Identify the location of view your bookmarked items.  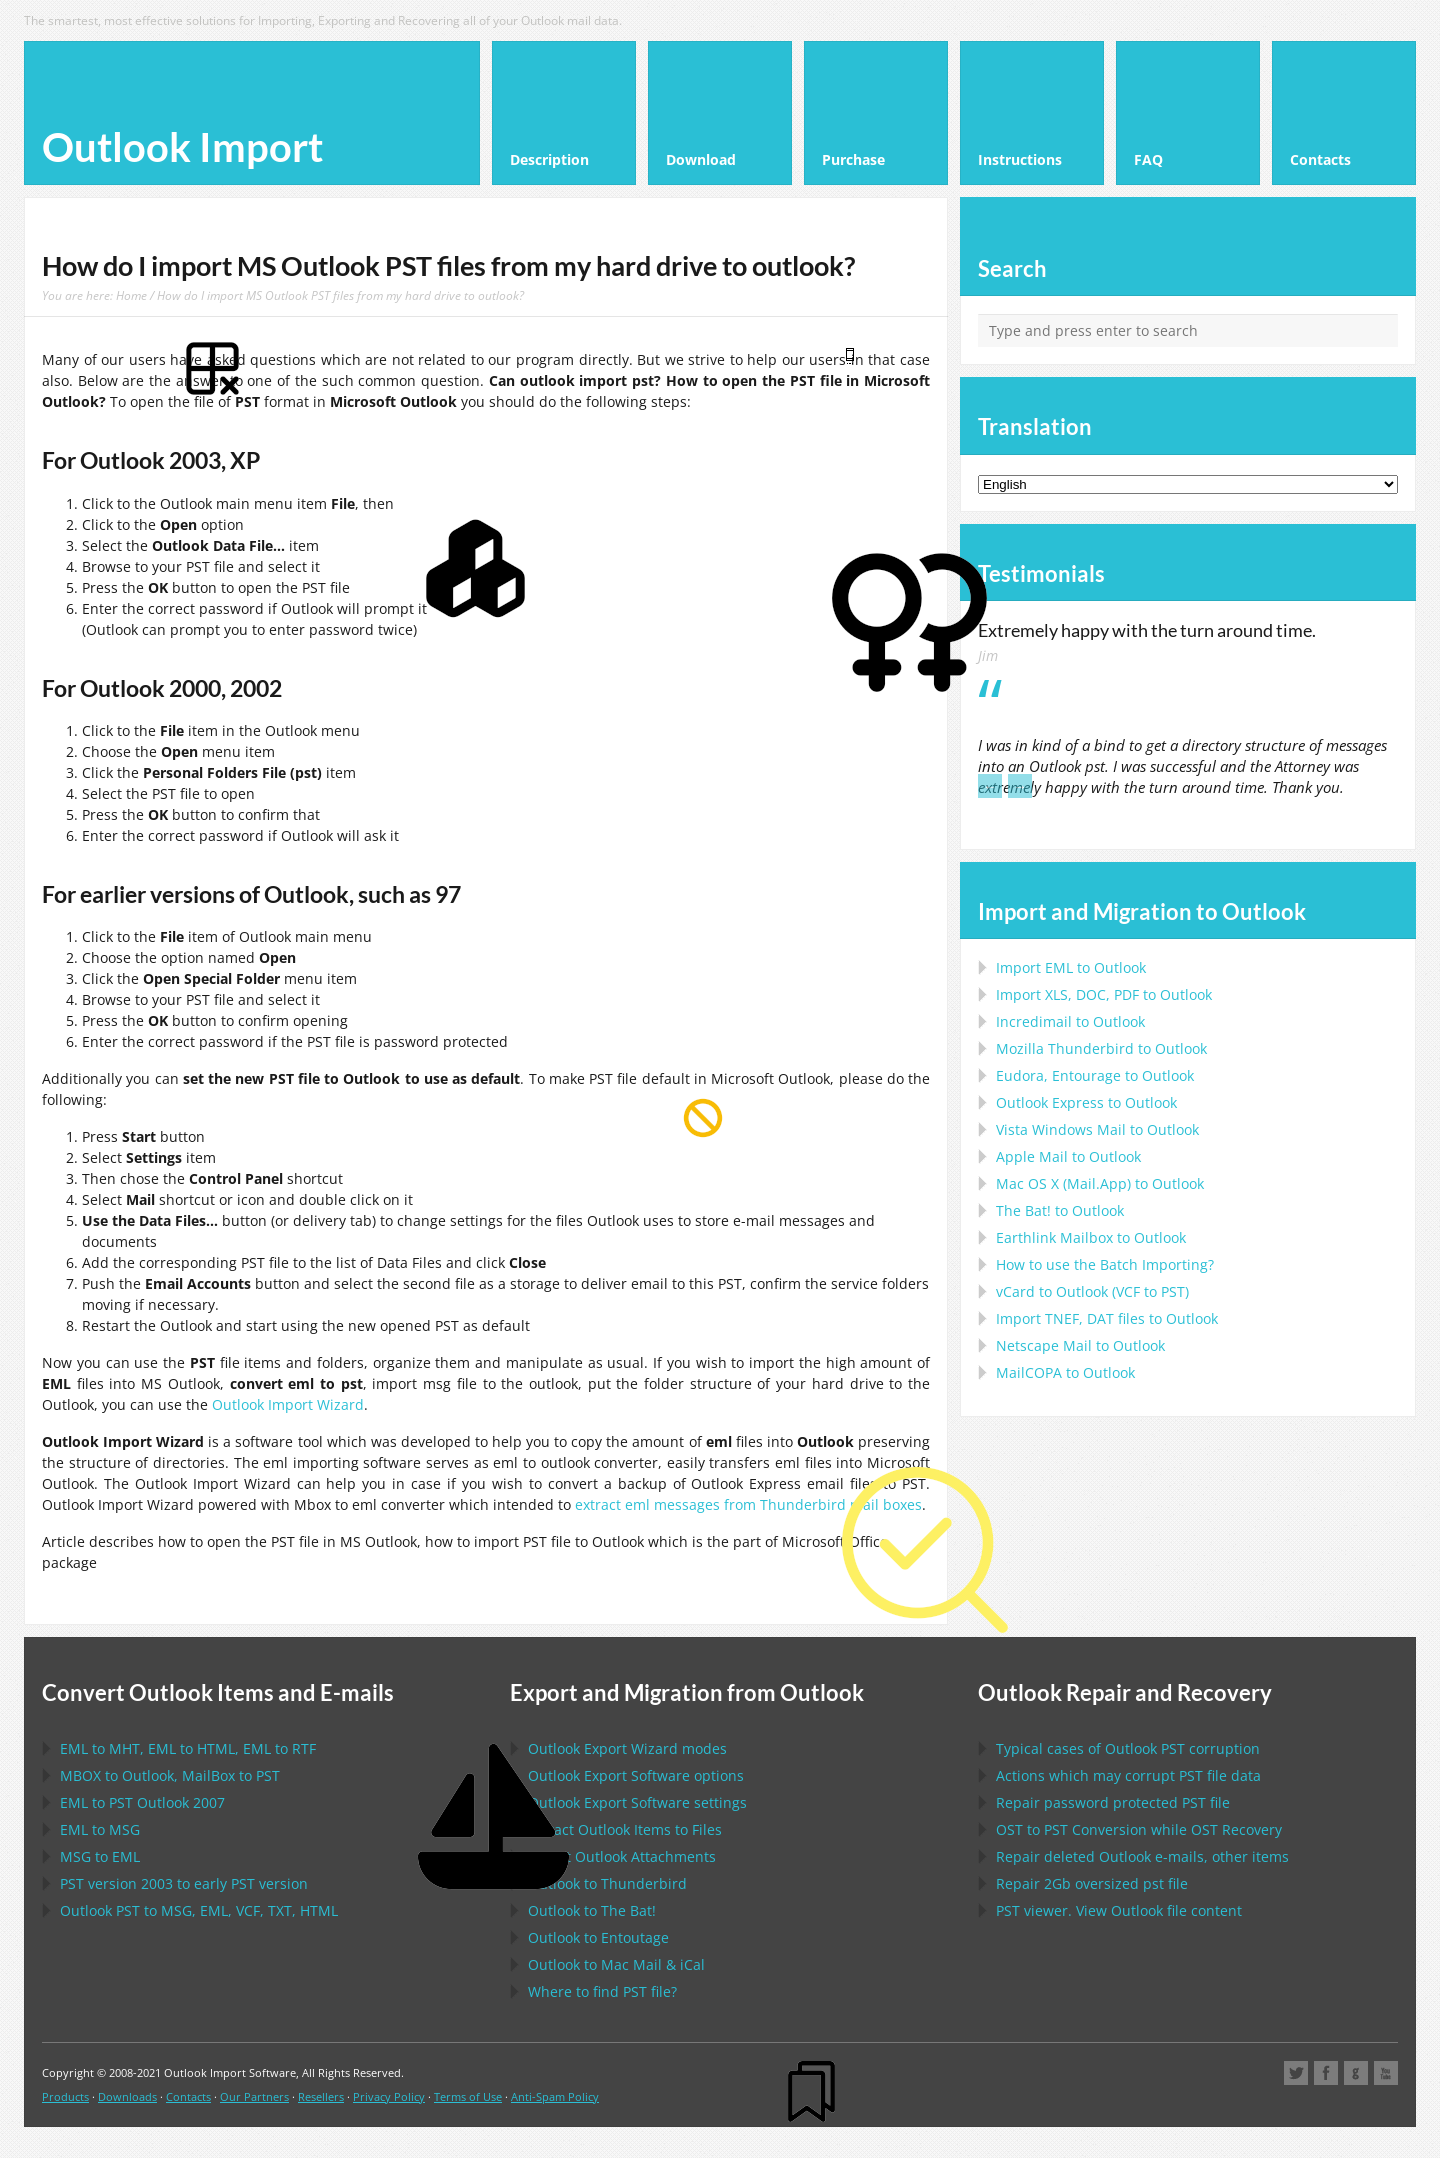
(811, 2091).